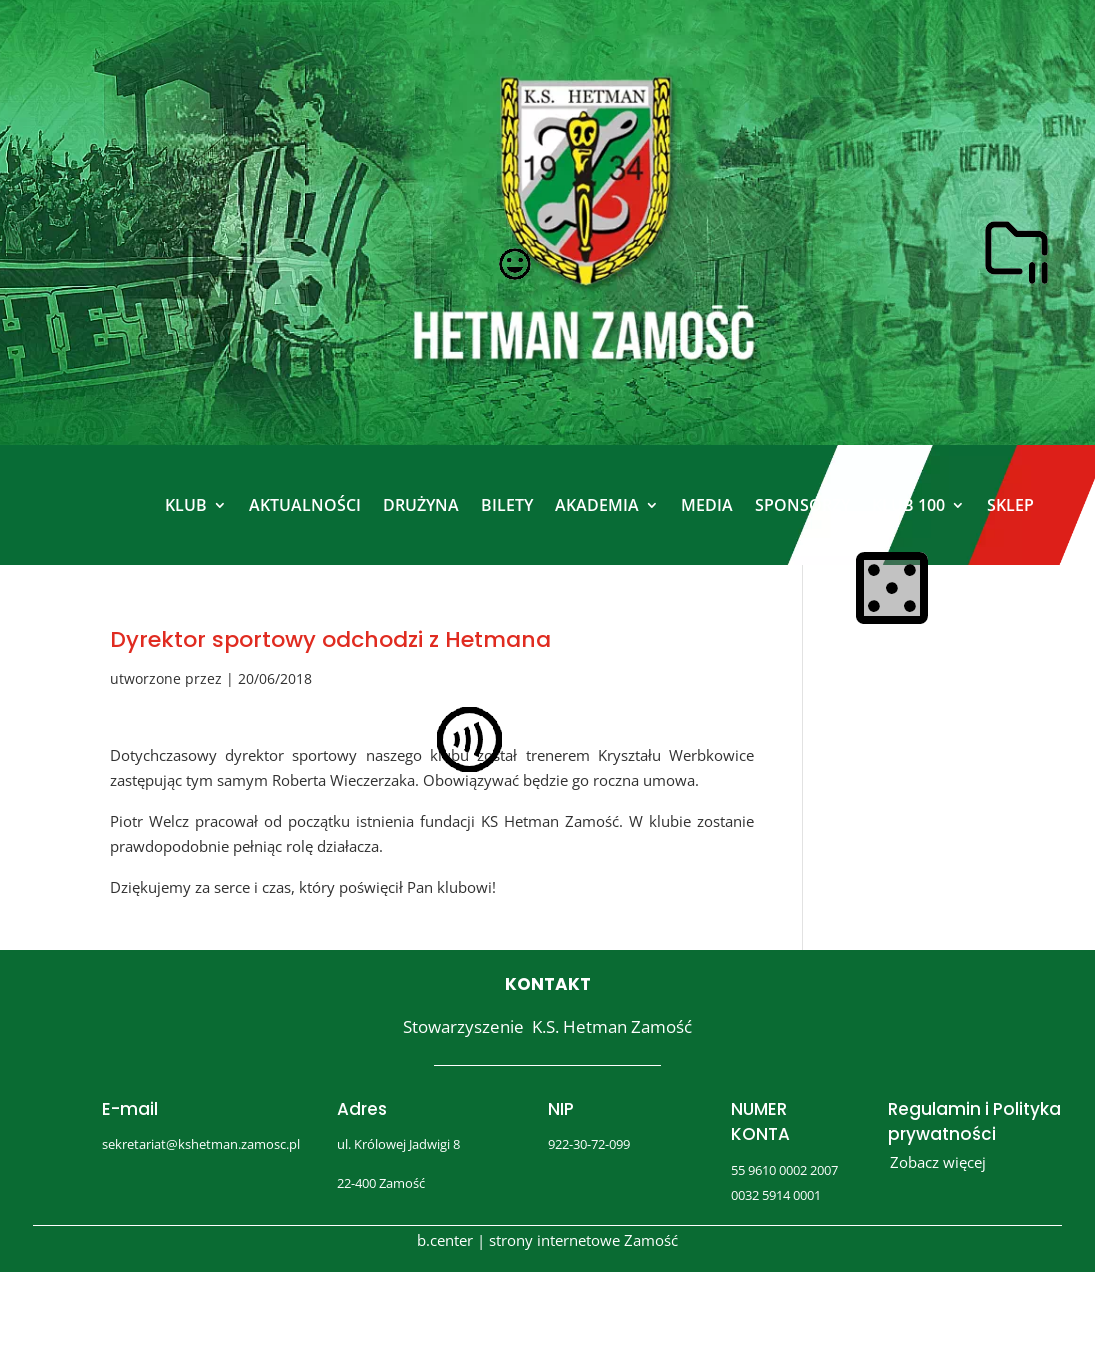 This screenshot has width=1095, height=1371. What do you see at coordinates (469, 739) in the screenshot?
I see `tap to pay with contactless payment` at bounding box center [469, 739].